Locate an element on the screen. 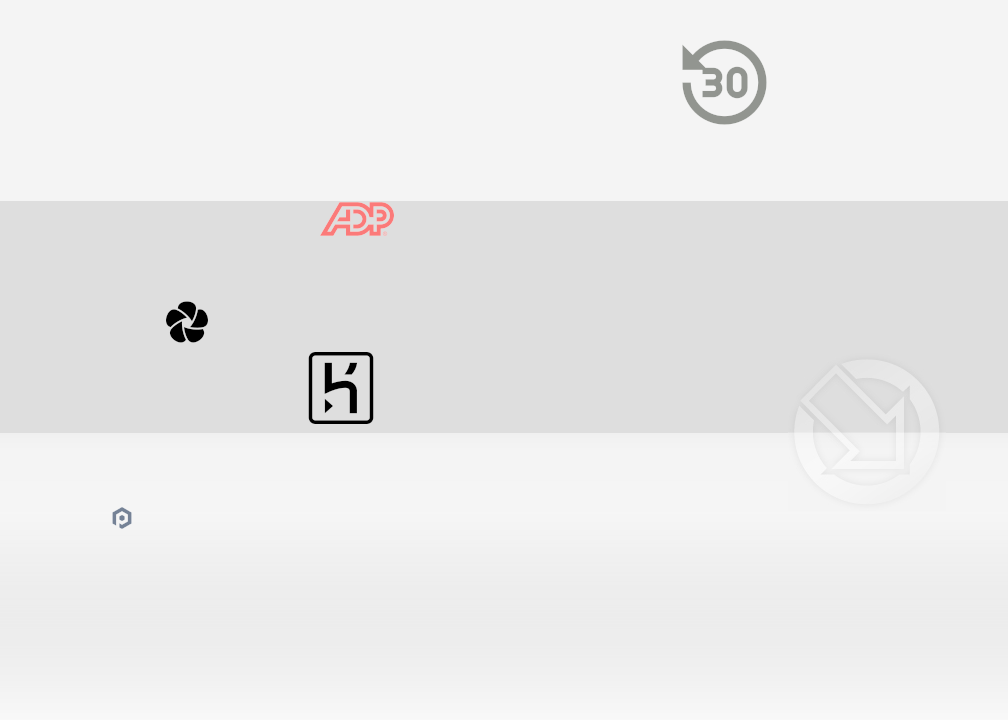  access ADP payroll and HR services is located at coordinates (357, 219).